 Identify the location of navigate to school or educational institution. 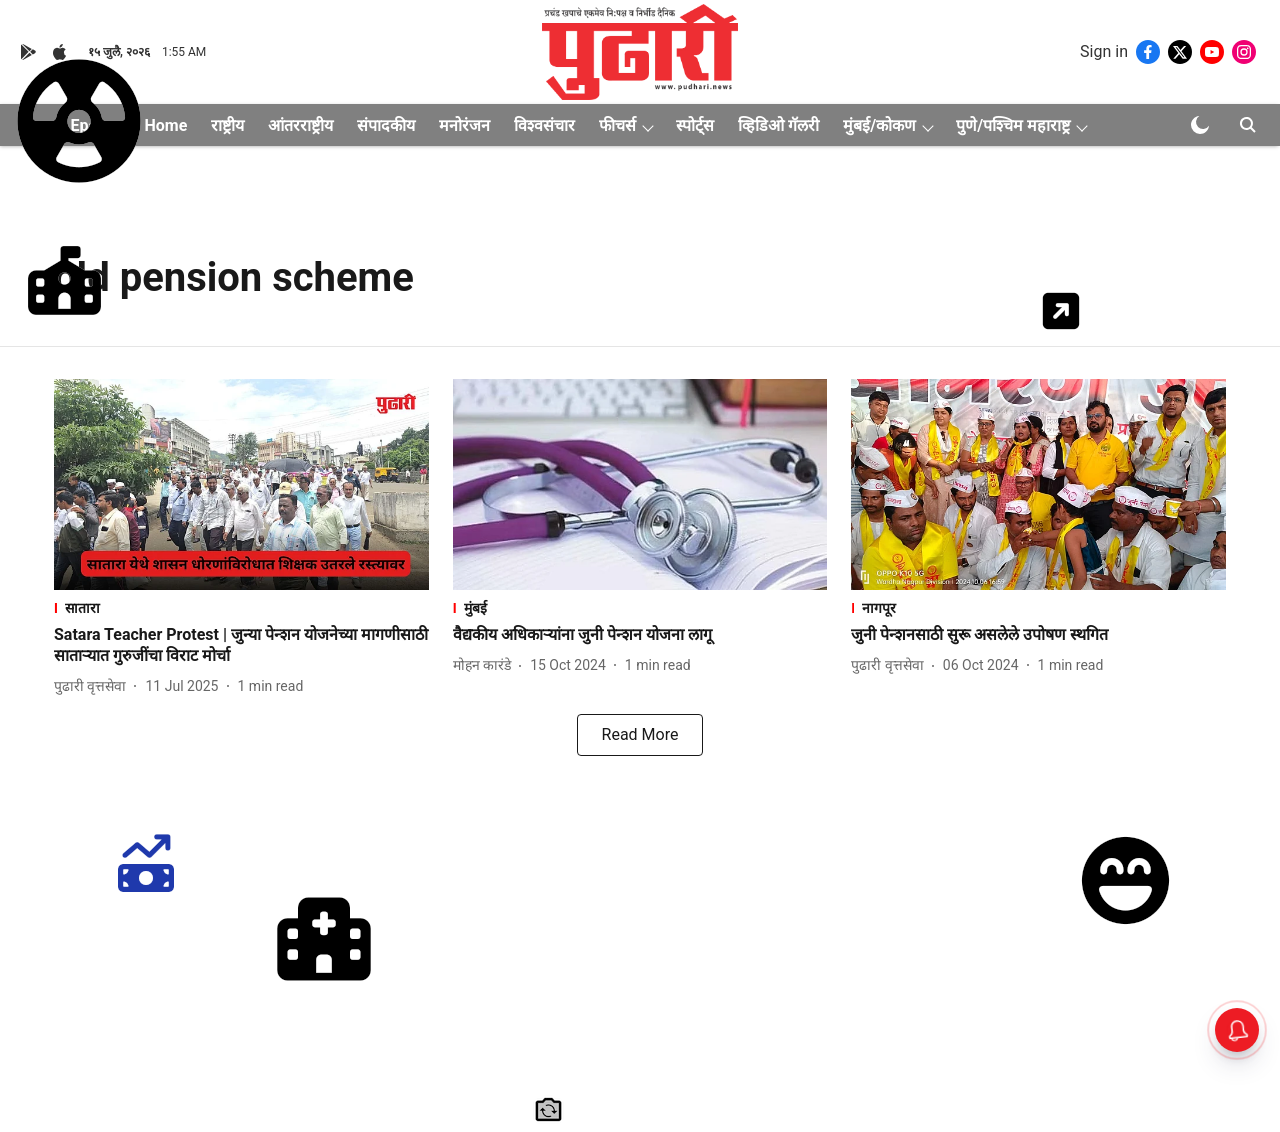
(64, 282).